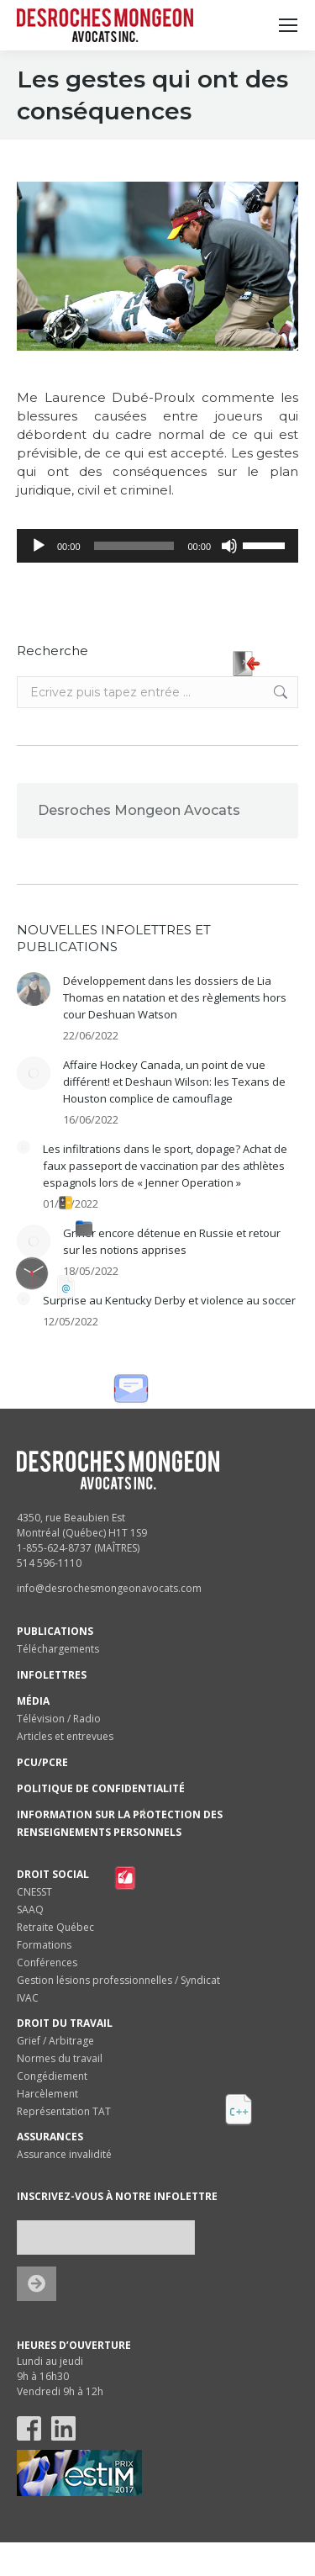 The height and width of the screenshot is (2576, 315). I want to click on open the clock app, so click(32, 1273).